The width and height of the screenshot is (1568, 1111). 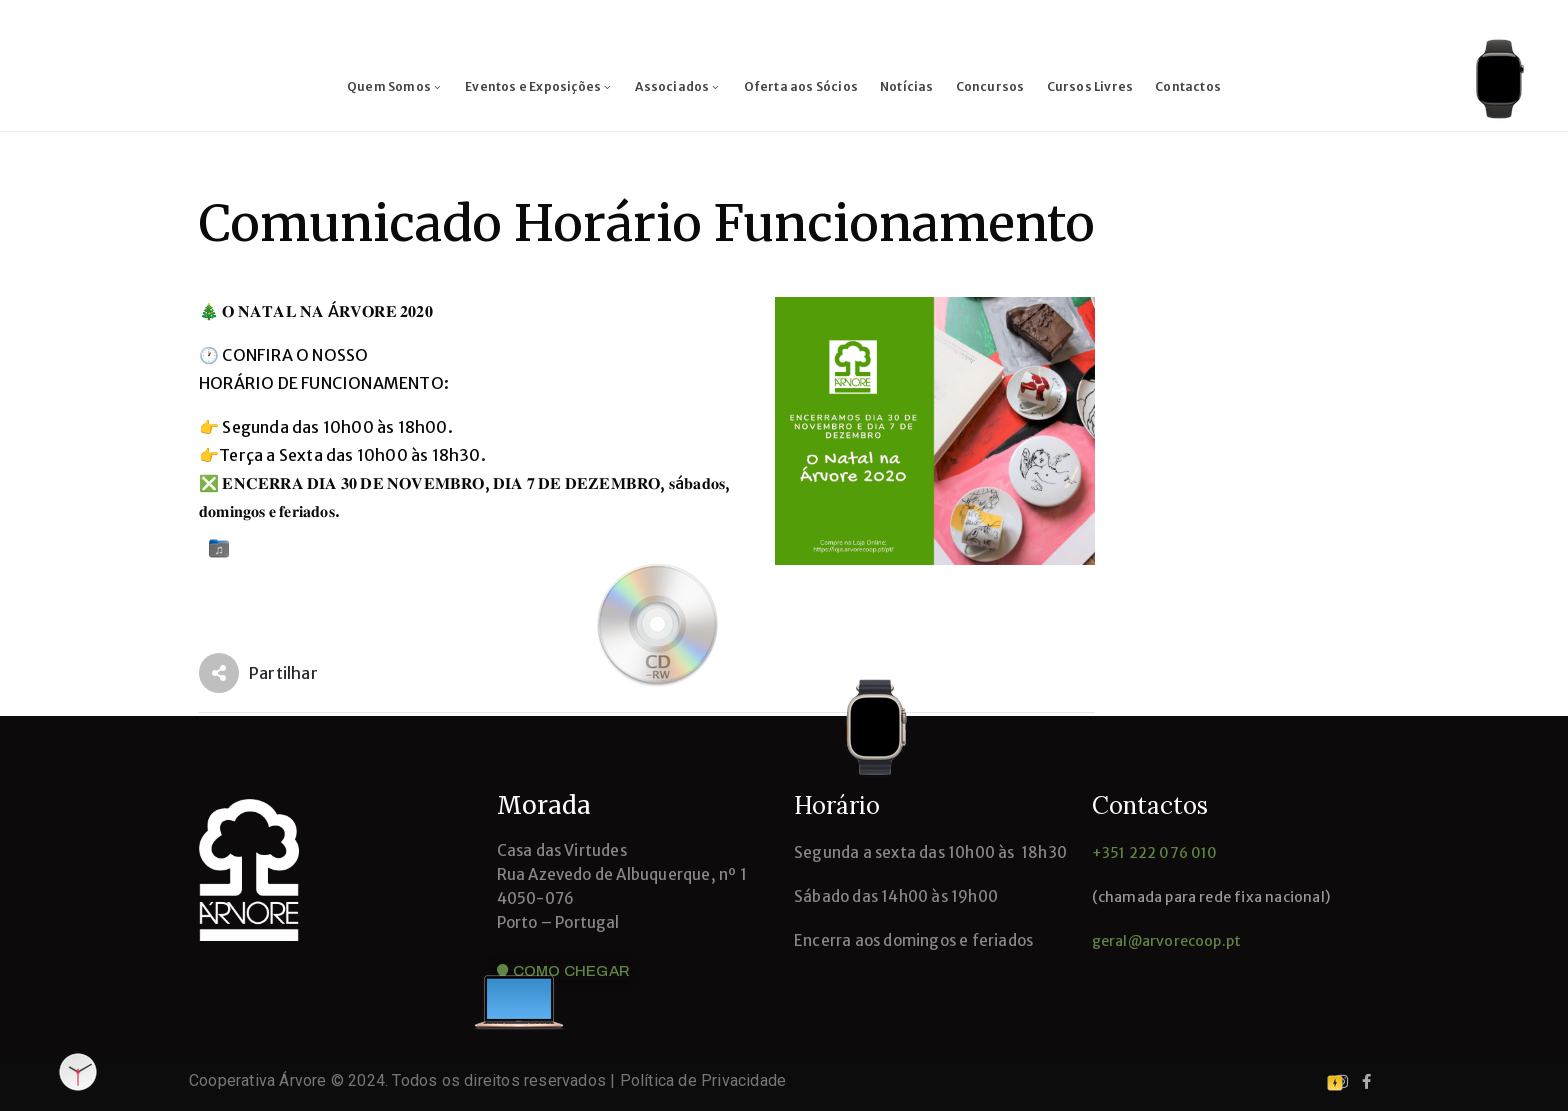 What do you see at coordinates (875, 727) in the screenshot?
I see `apple watch ultra device icon` at bounding box center [875, 727].